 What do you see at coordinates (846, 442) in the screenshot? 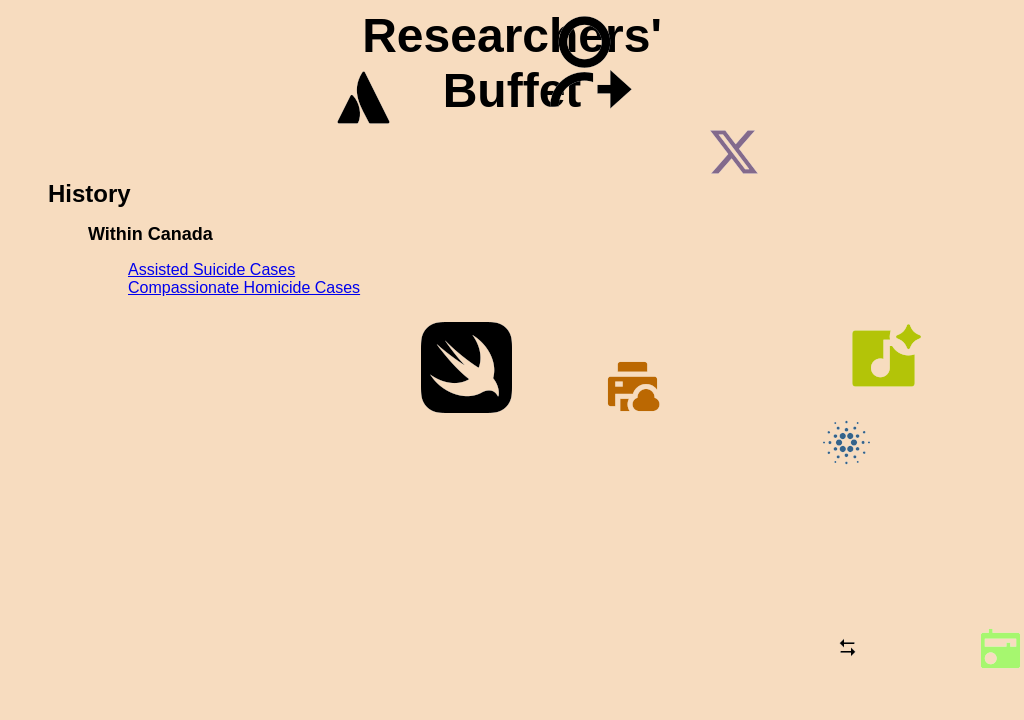
I see `cardano cryptocurrency logo` at bounding box center [846, 442].